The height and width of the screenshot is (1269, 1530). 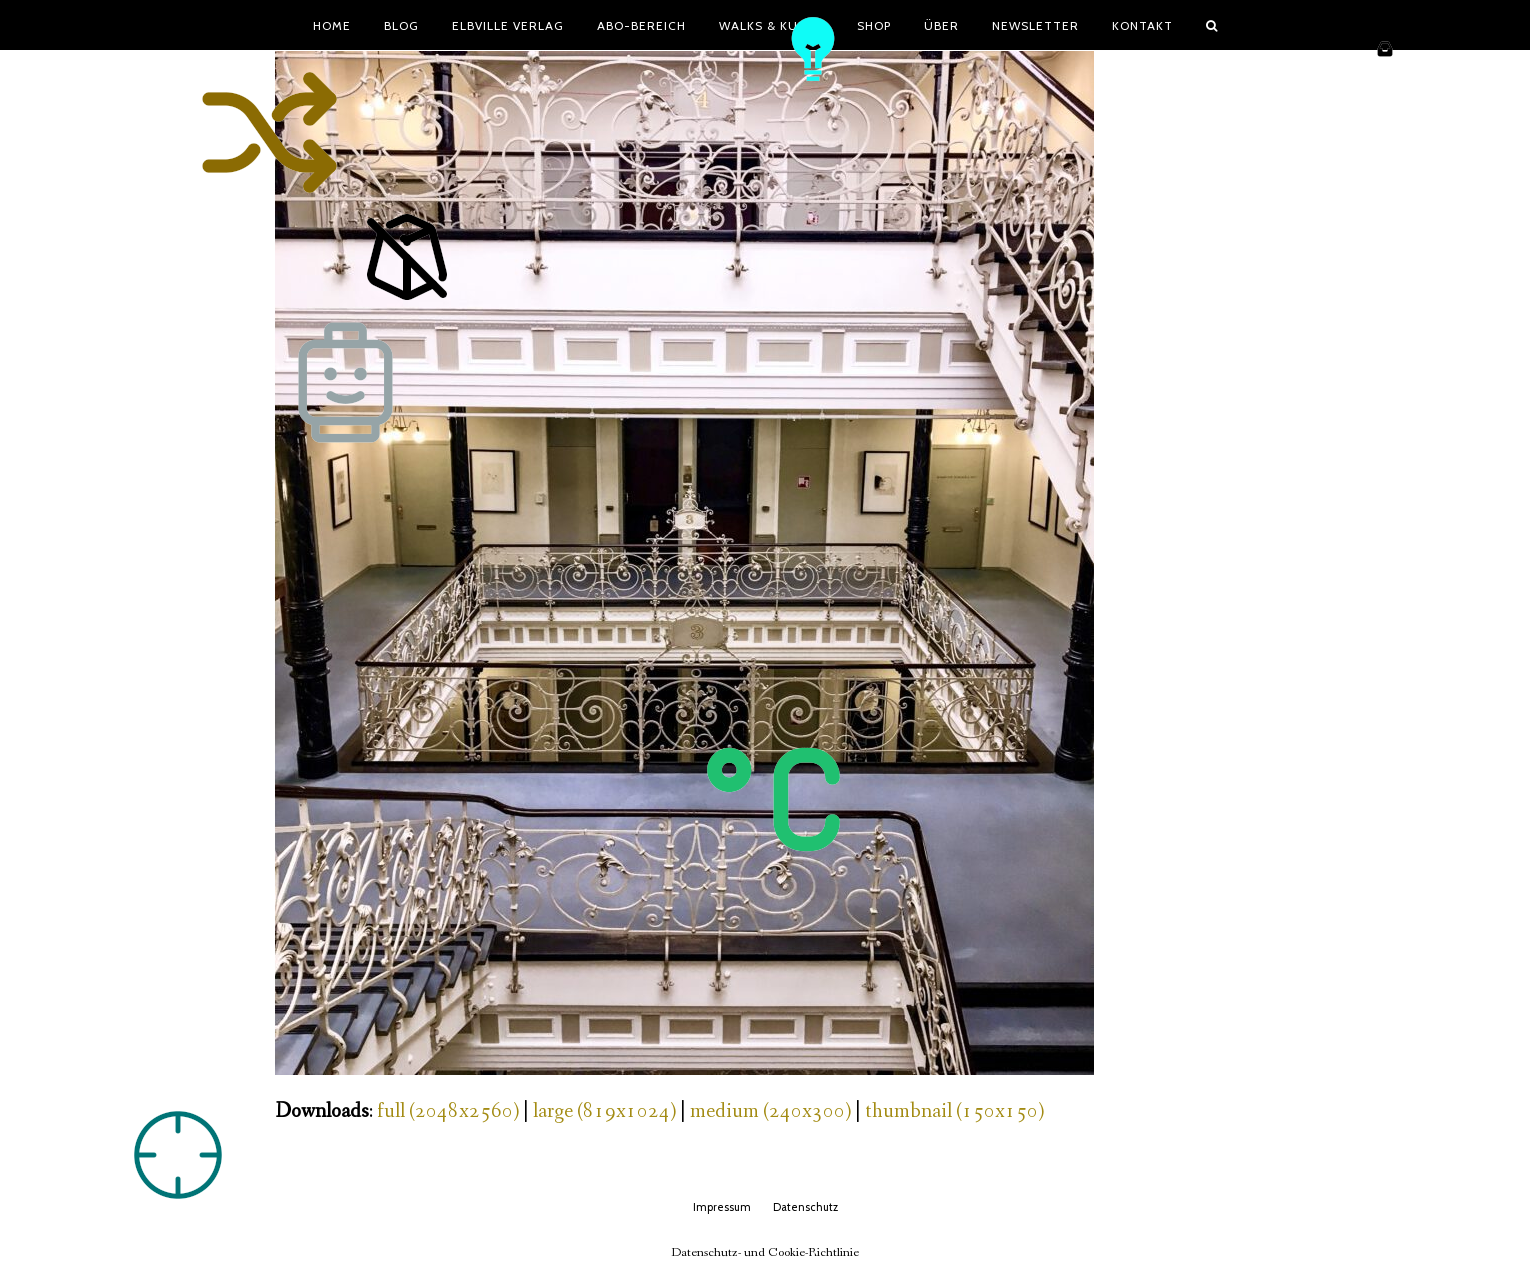 I want to click on view your inbox, so click(x=1385, y=49).